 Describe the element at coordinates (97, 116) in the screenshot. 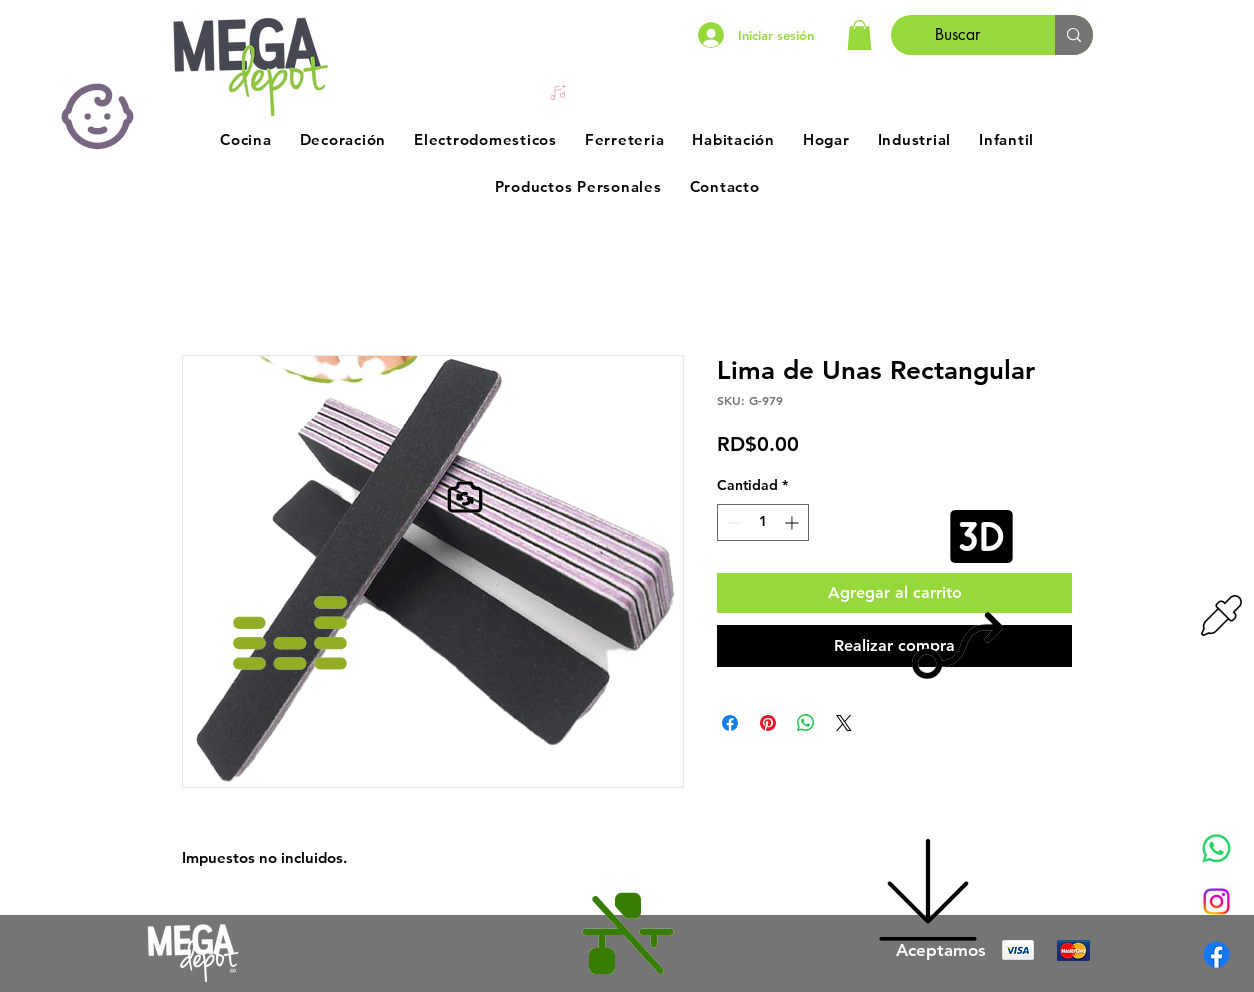

I see `access parental or child-friendly mode` at that location.